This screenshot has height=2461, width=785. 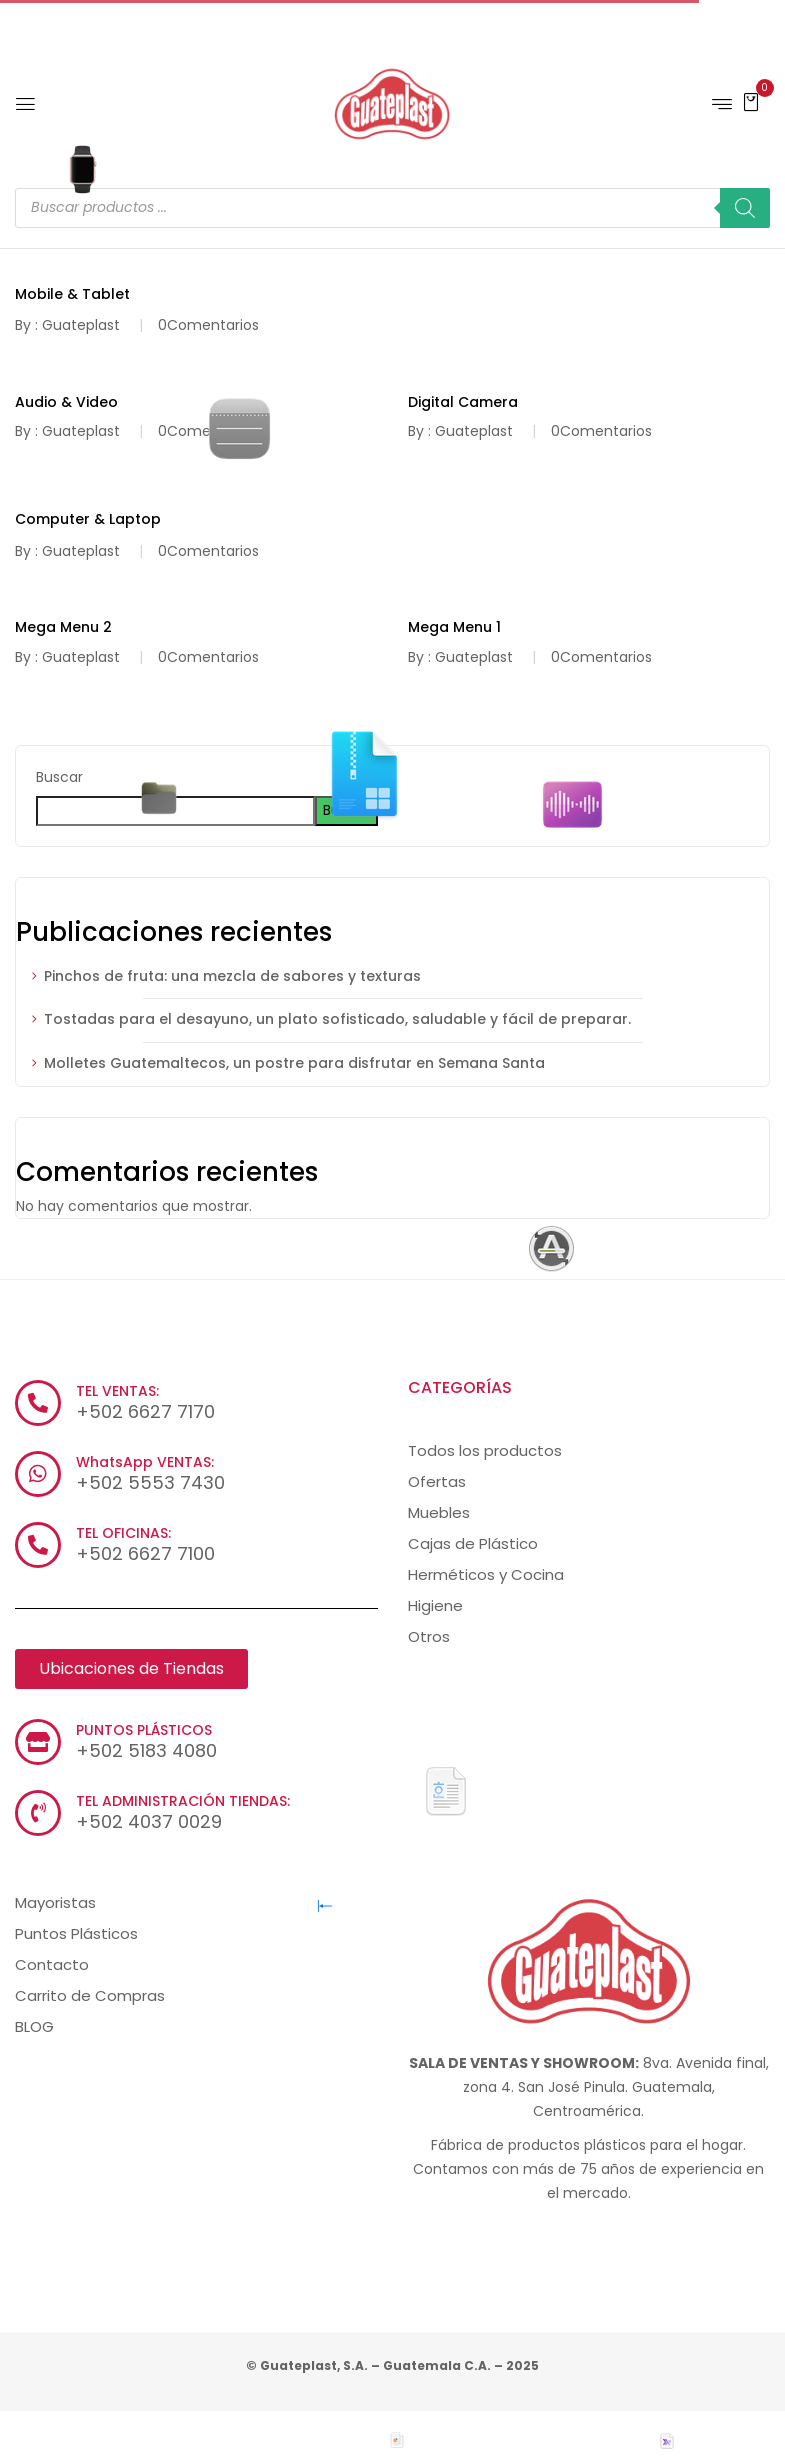 What do you see at coordinates (364, 775) in the screenshot?
I see `windows imaging format archive file` at bounding box center [364, 775].